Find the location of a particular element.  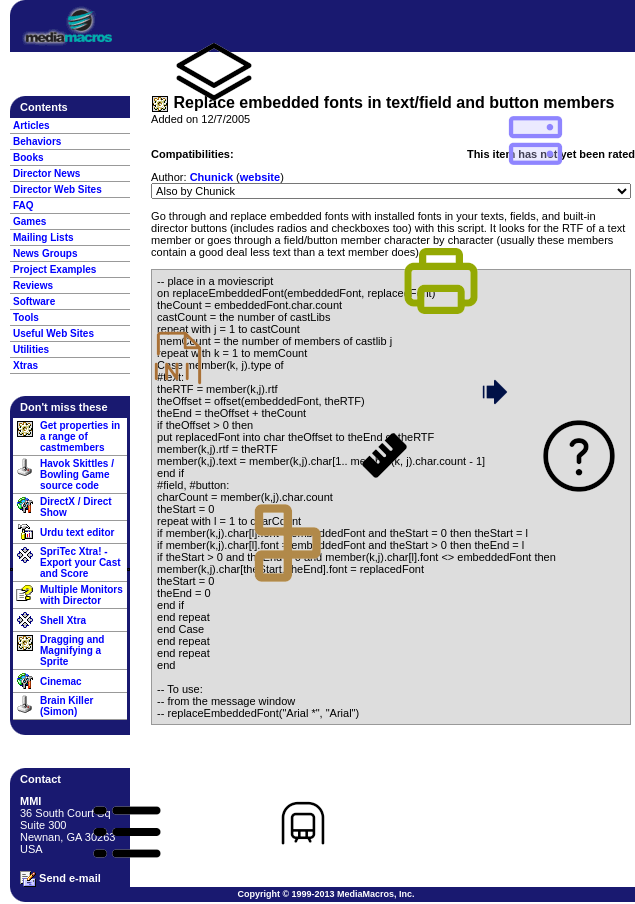

view subway or metro transit options is located at coordinates (303, 825).